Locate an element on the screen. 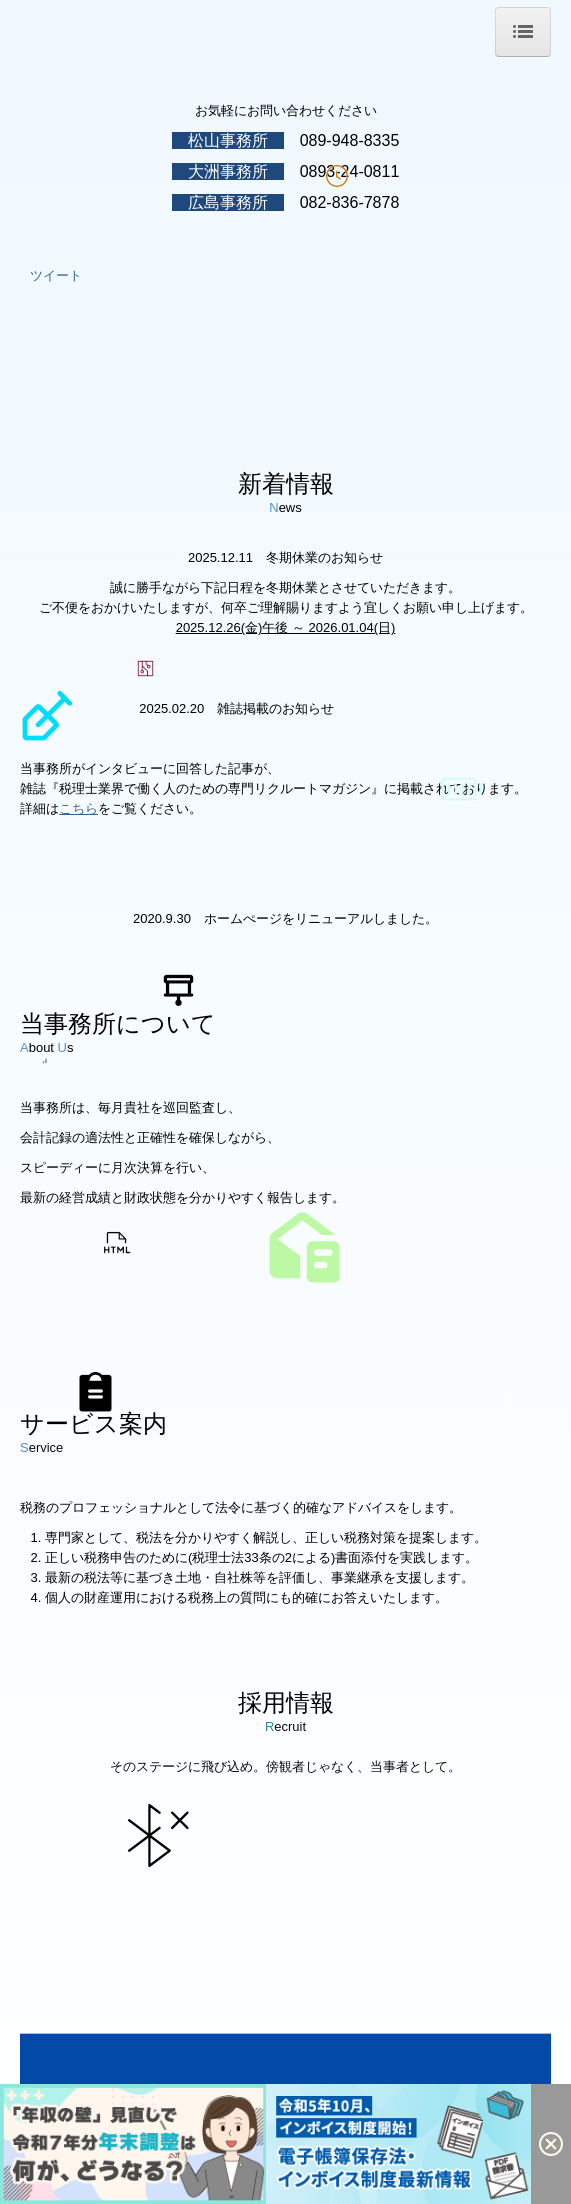  access hardware or circuit settings is located at coordinates (145, 668).